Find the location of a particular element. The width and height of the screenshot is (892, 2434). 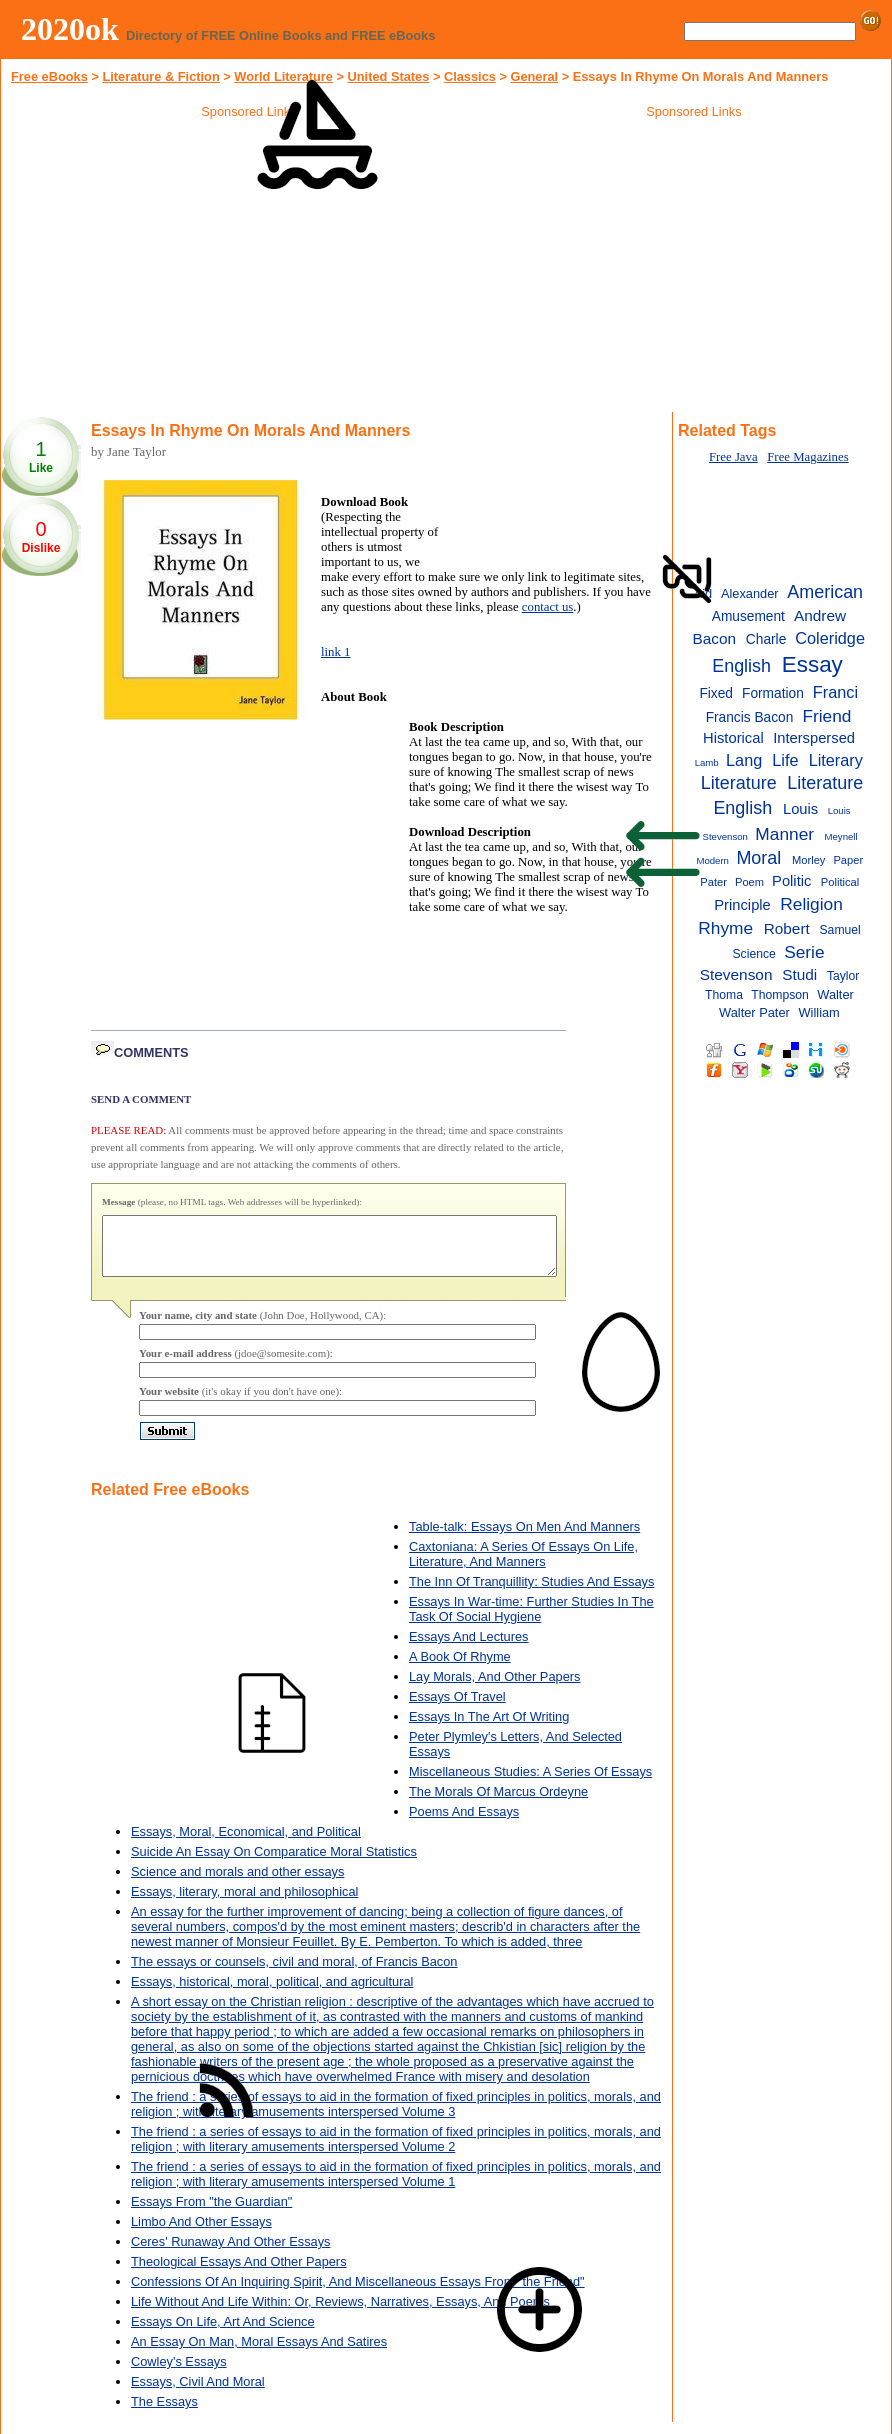

add a new item is located at coordinates (539, 2309).